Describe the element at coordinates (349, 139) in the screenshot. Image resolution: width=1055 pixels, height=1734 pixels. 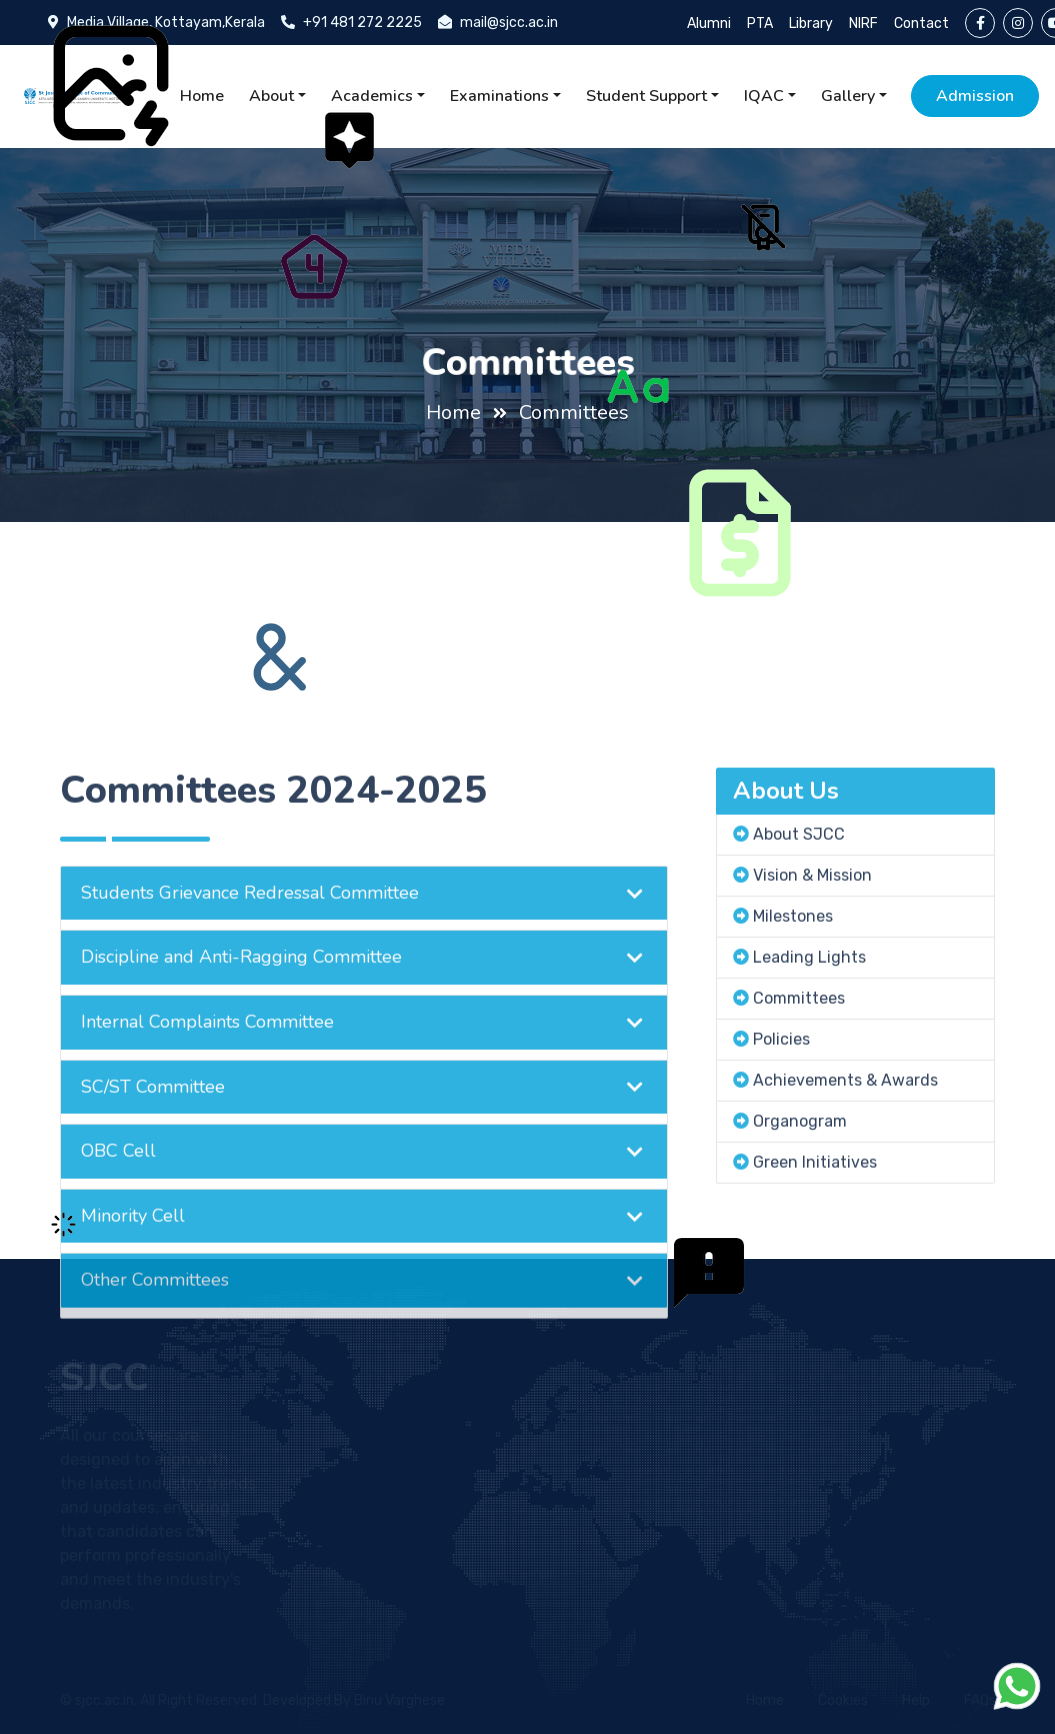
I see `access AI assistant or smart suggestions` at that location.